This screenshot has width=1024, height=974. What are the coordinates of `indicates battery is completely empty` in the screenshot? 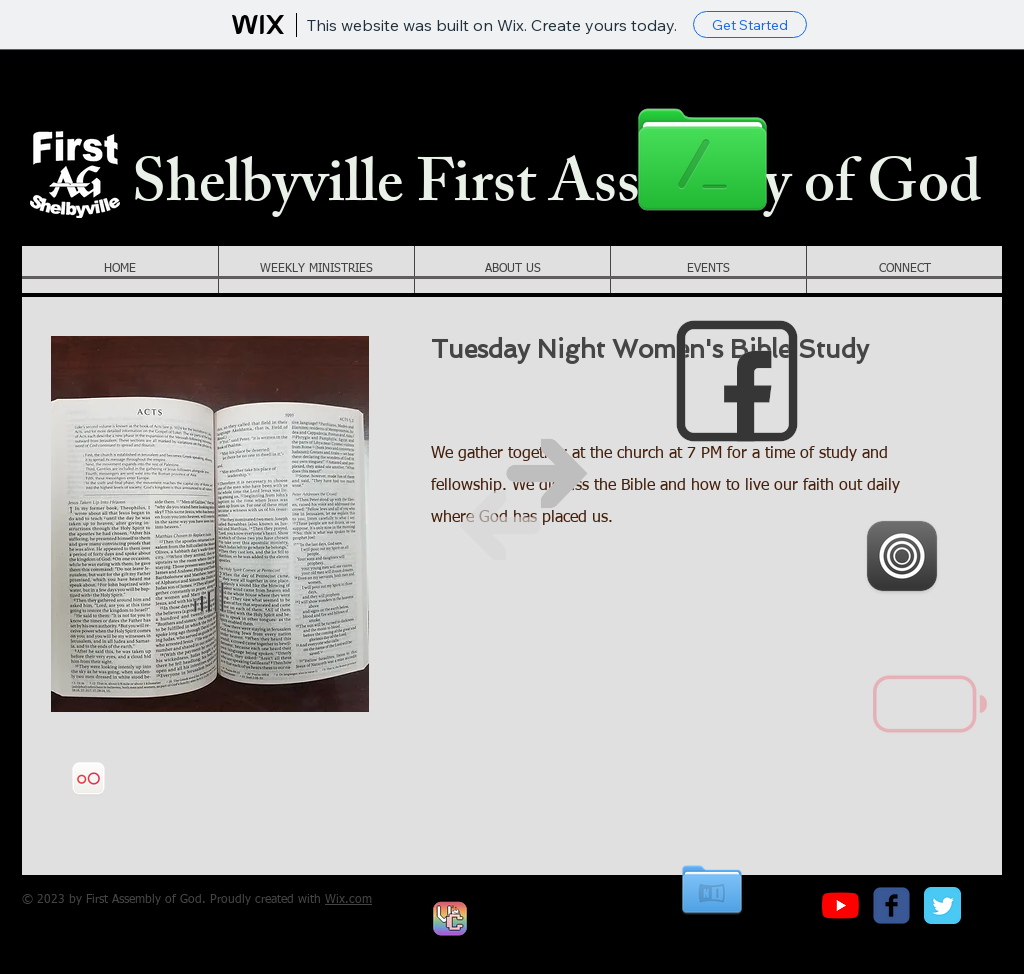 It's located at (930, 704).